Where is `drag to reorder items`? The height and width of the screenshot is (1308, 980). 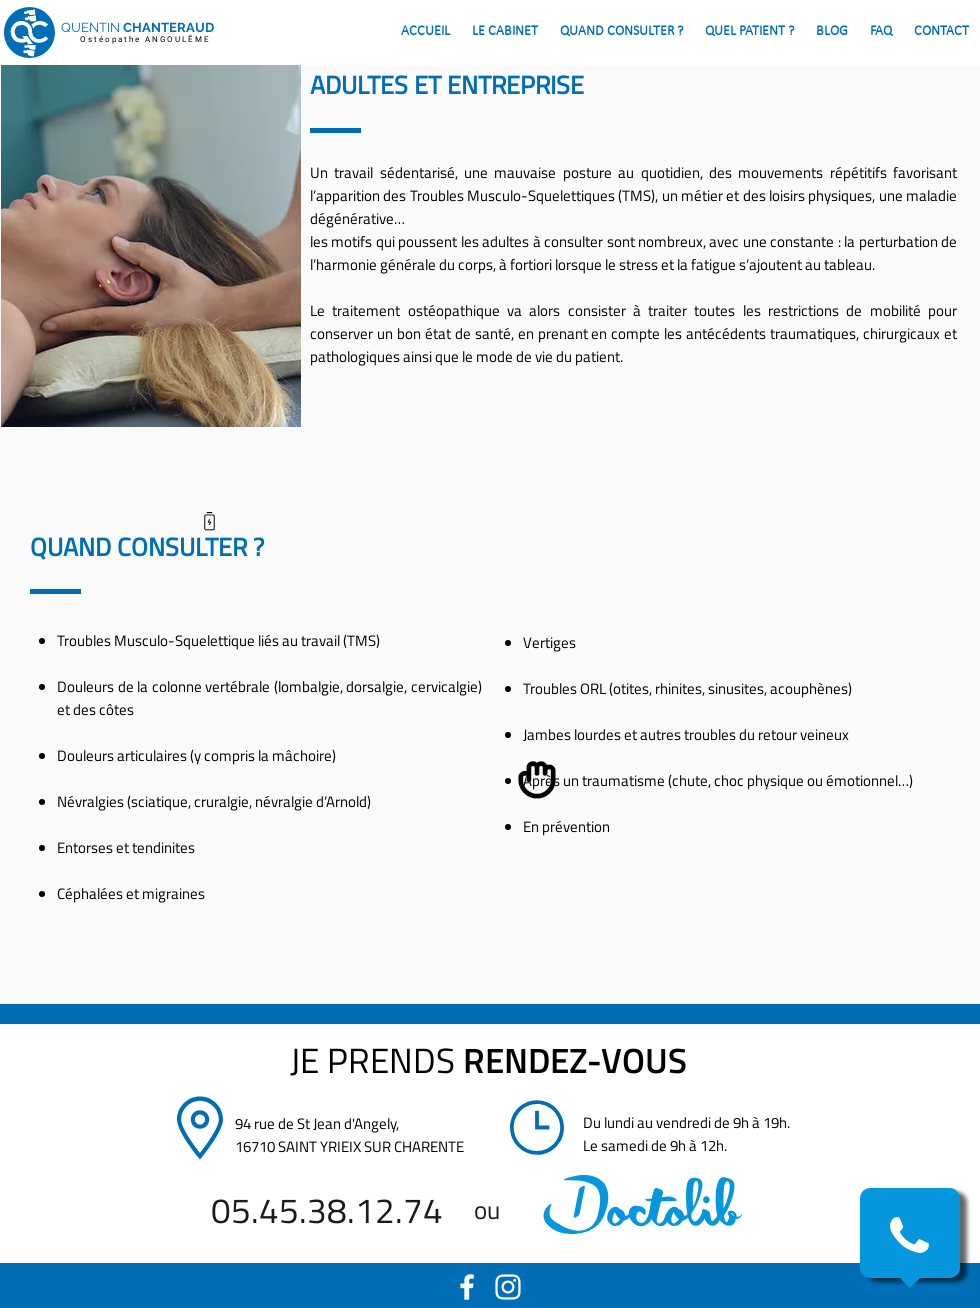 drag to reorder items is located at coordinates (537, 775).